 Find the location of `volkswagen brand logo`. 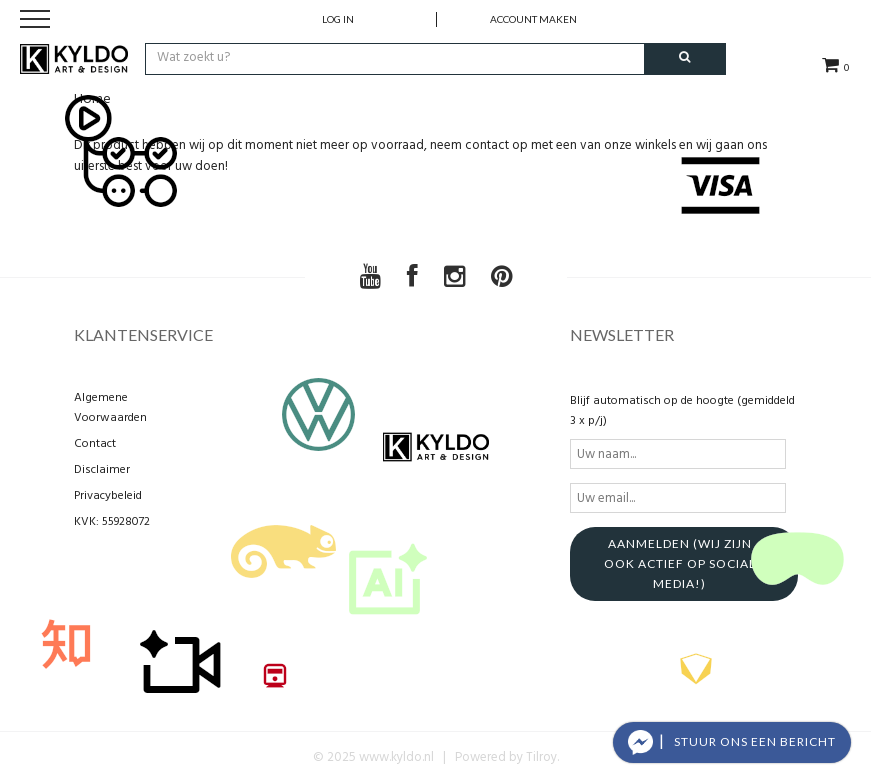

volkswagen brand logo is located at coordinates (318, 414).